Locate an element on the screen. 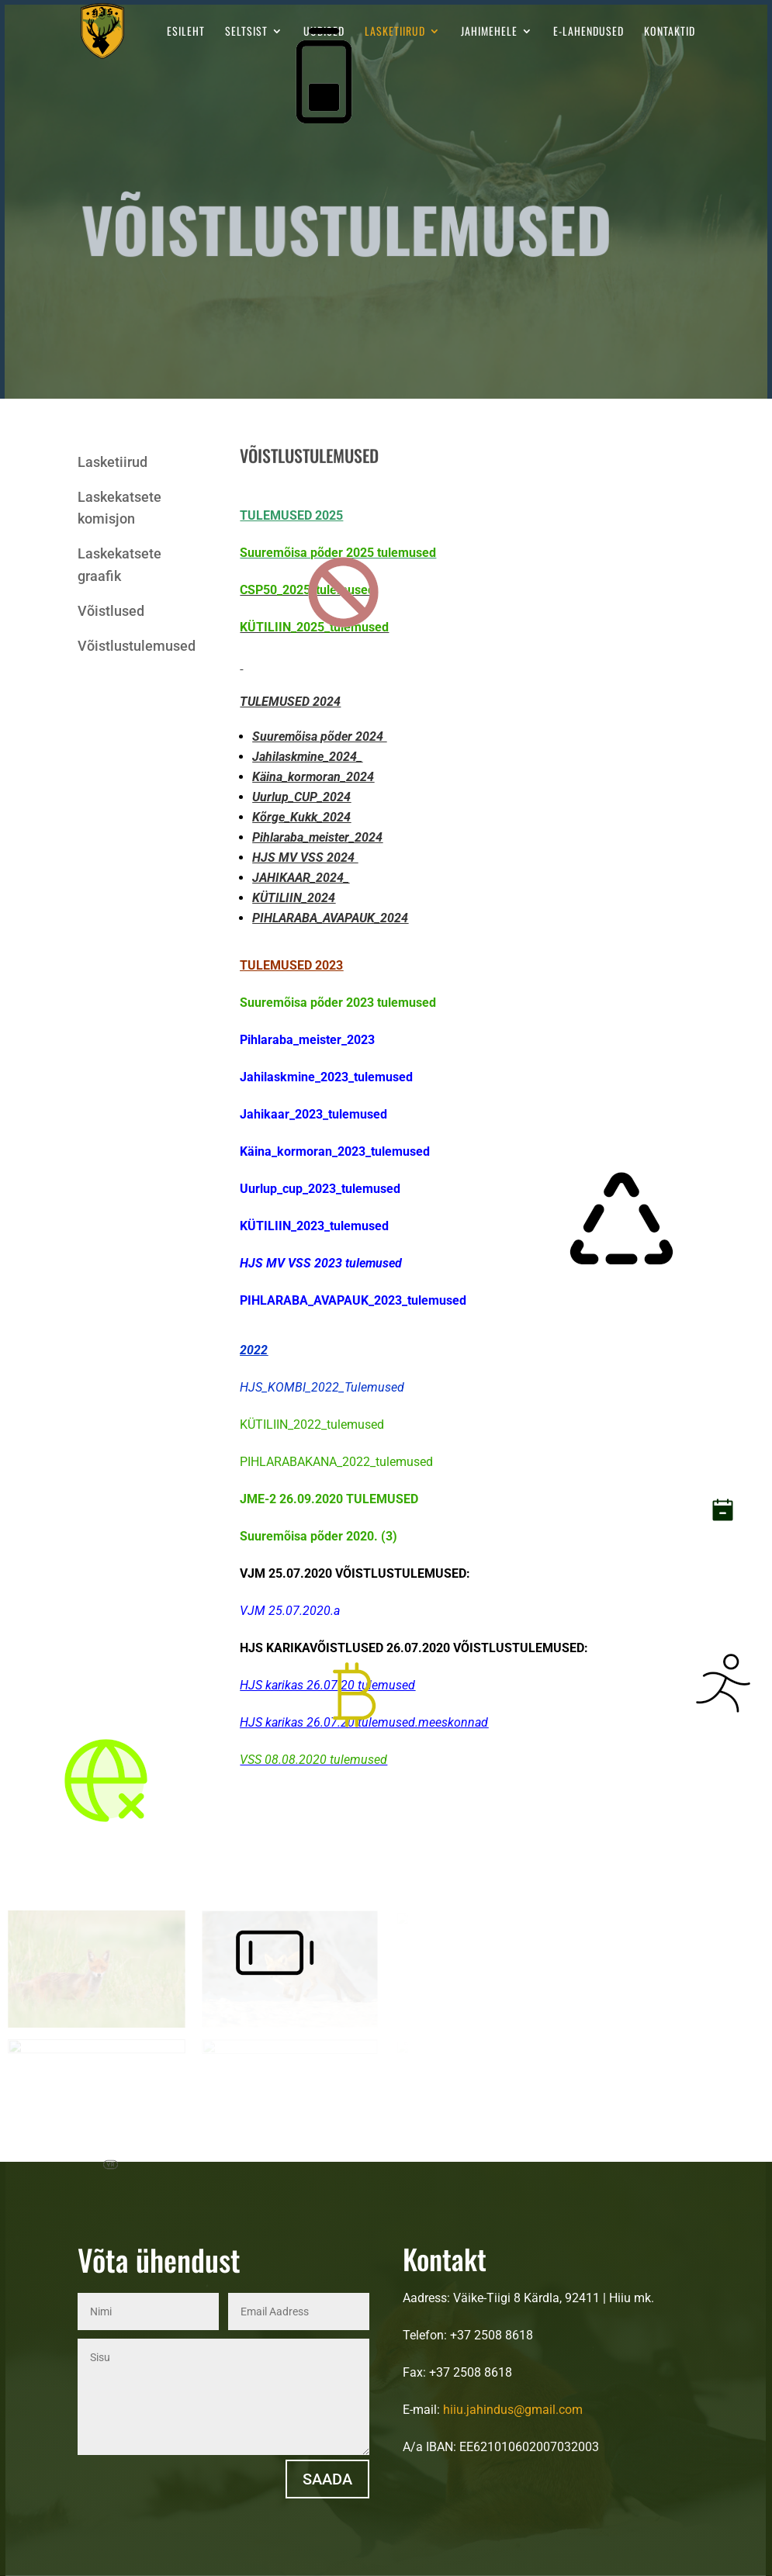 This screenshot has width=772, height=2576. indicates medium battery level is located at coordinates (324, 77).